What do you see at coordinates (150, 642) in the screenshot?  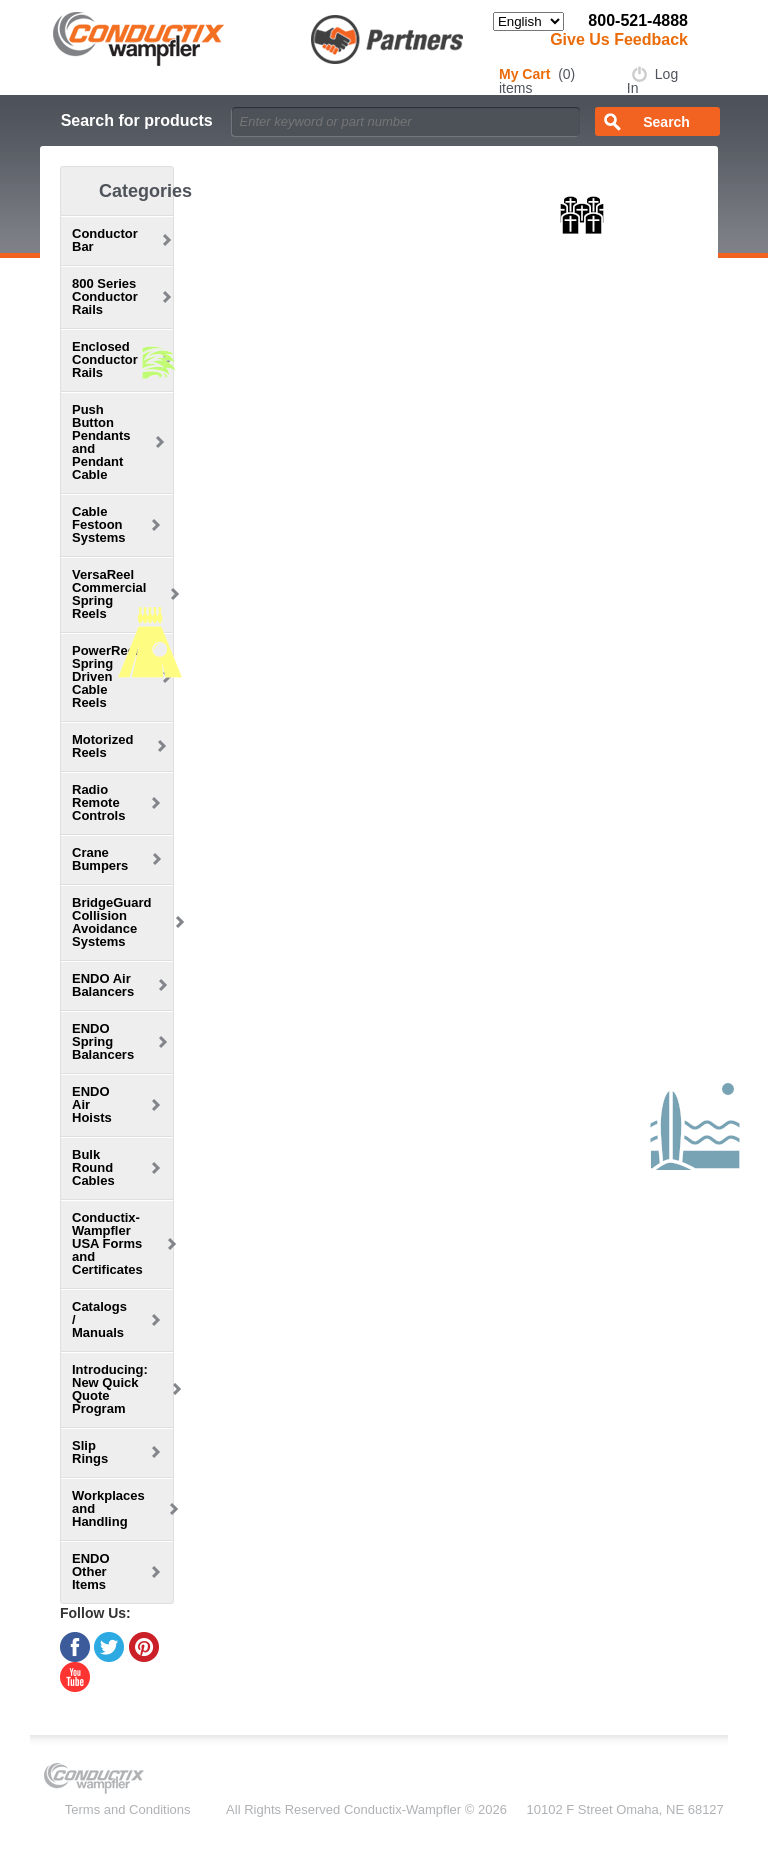 I see `access bowling alley locations or games` at bounding box center [150, 642].